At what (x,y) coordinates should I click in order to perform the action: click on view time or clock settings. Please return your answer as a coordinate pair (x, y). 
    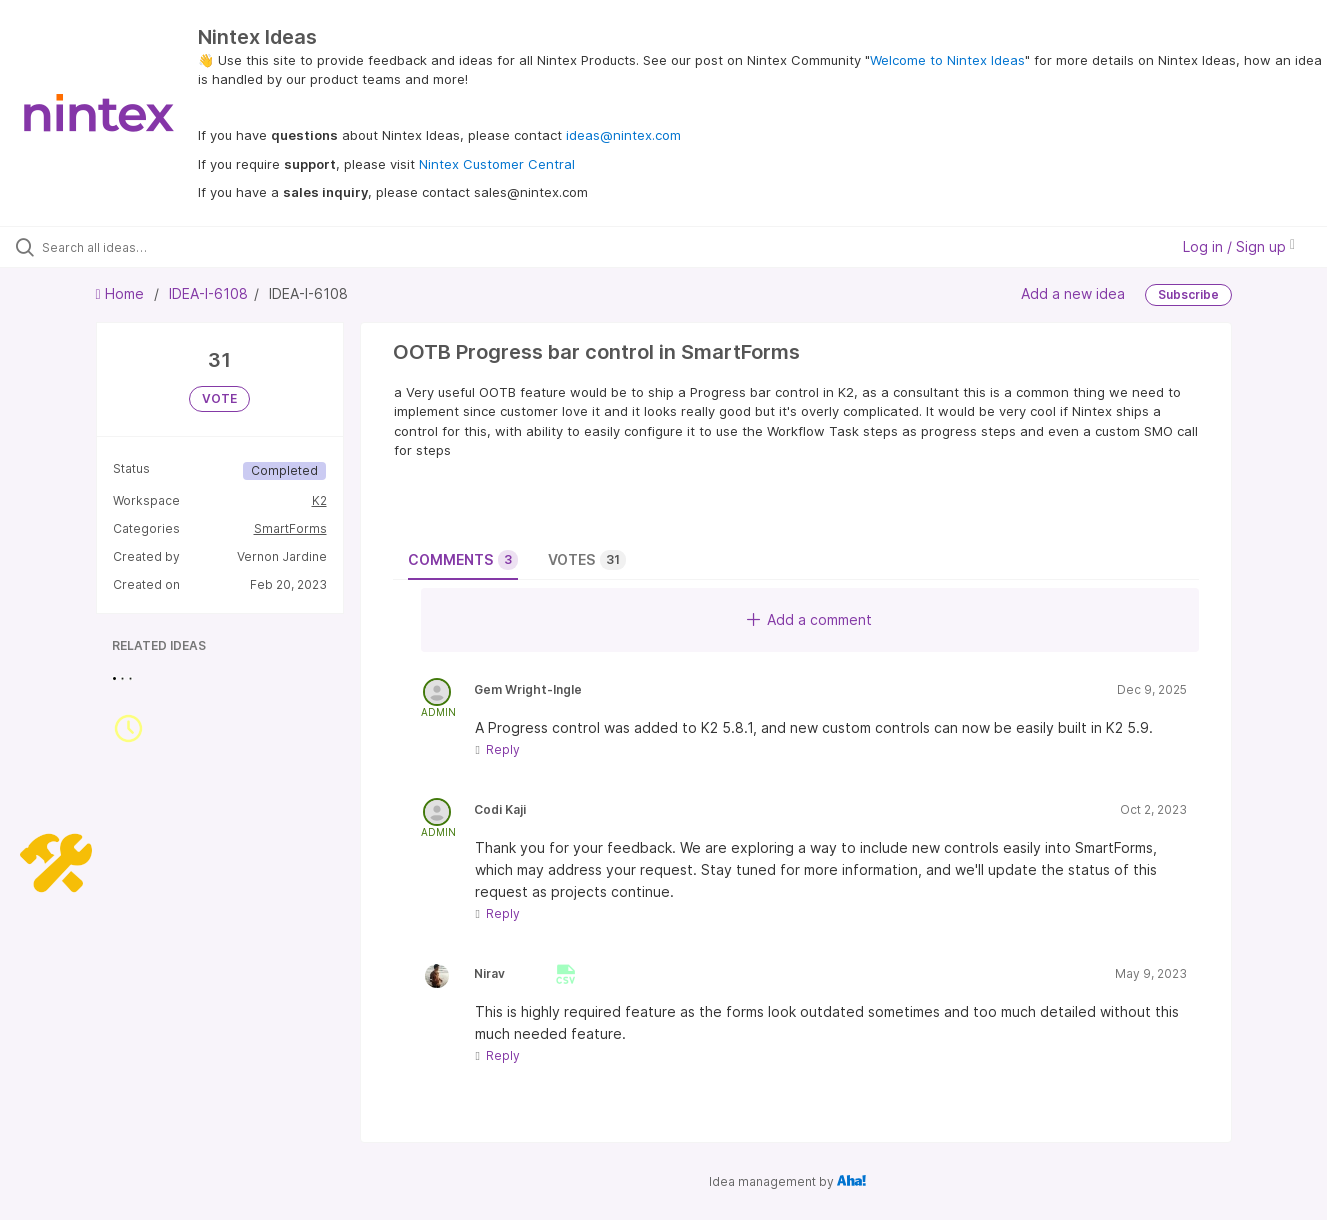
    Looking at the image, I should click on (128, 728).